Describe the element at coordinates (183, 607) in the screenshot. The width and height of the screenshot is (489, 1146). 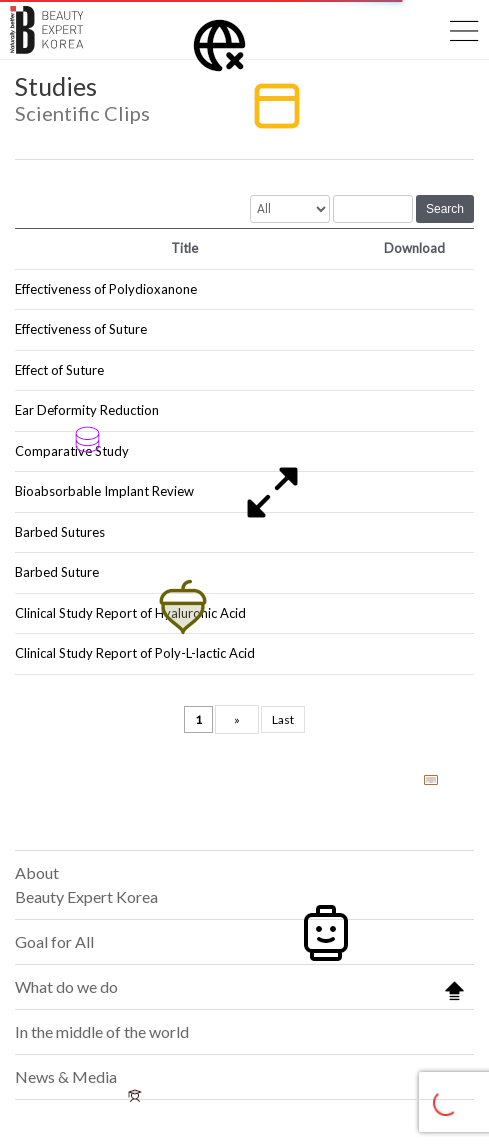
I see `nature or outdoors category indicator` at that location.